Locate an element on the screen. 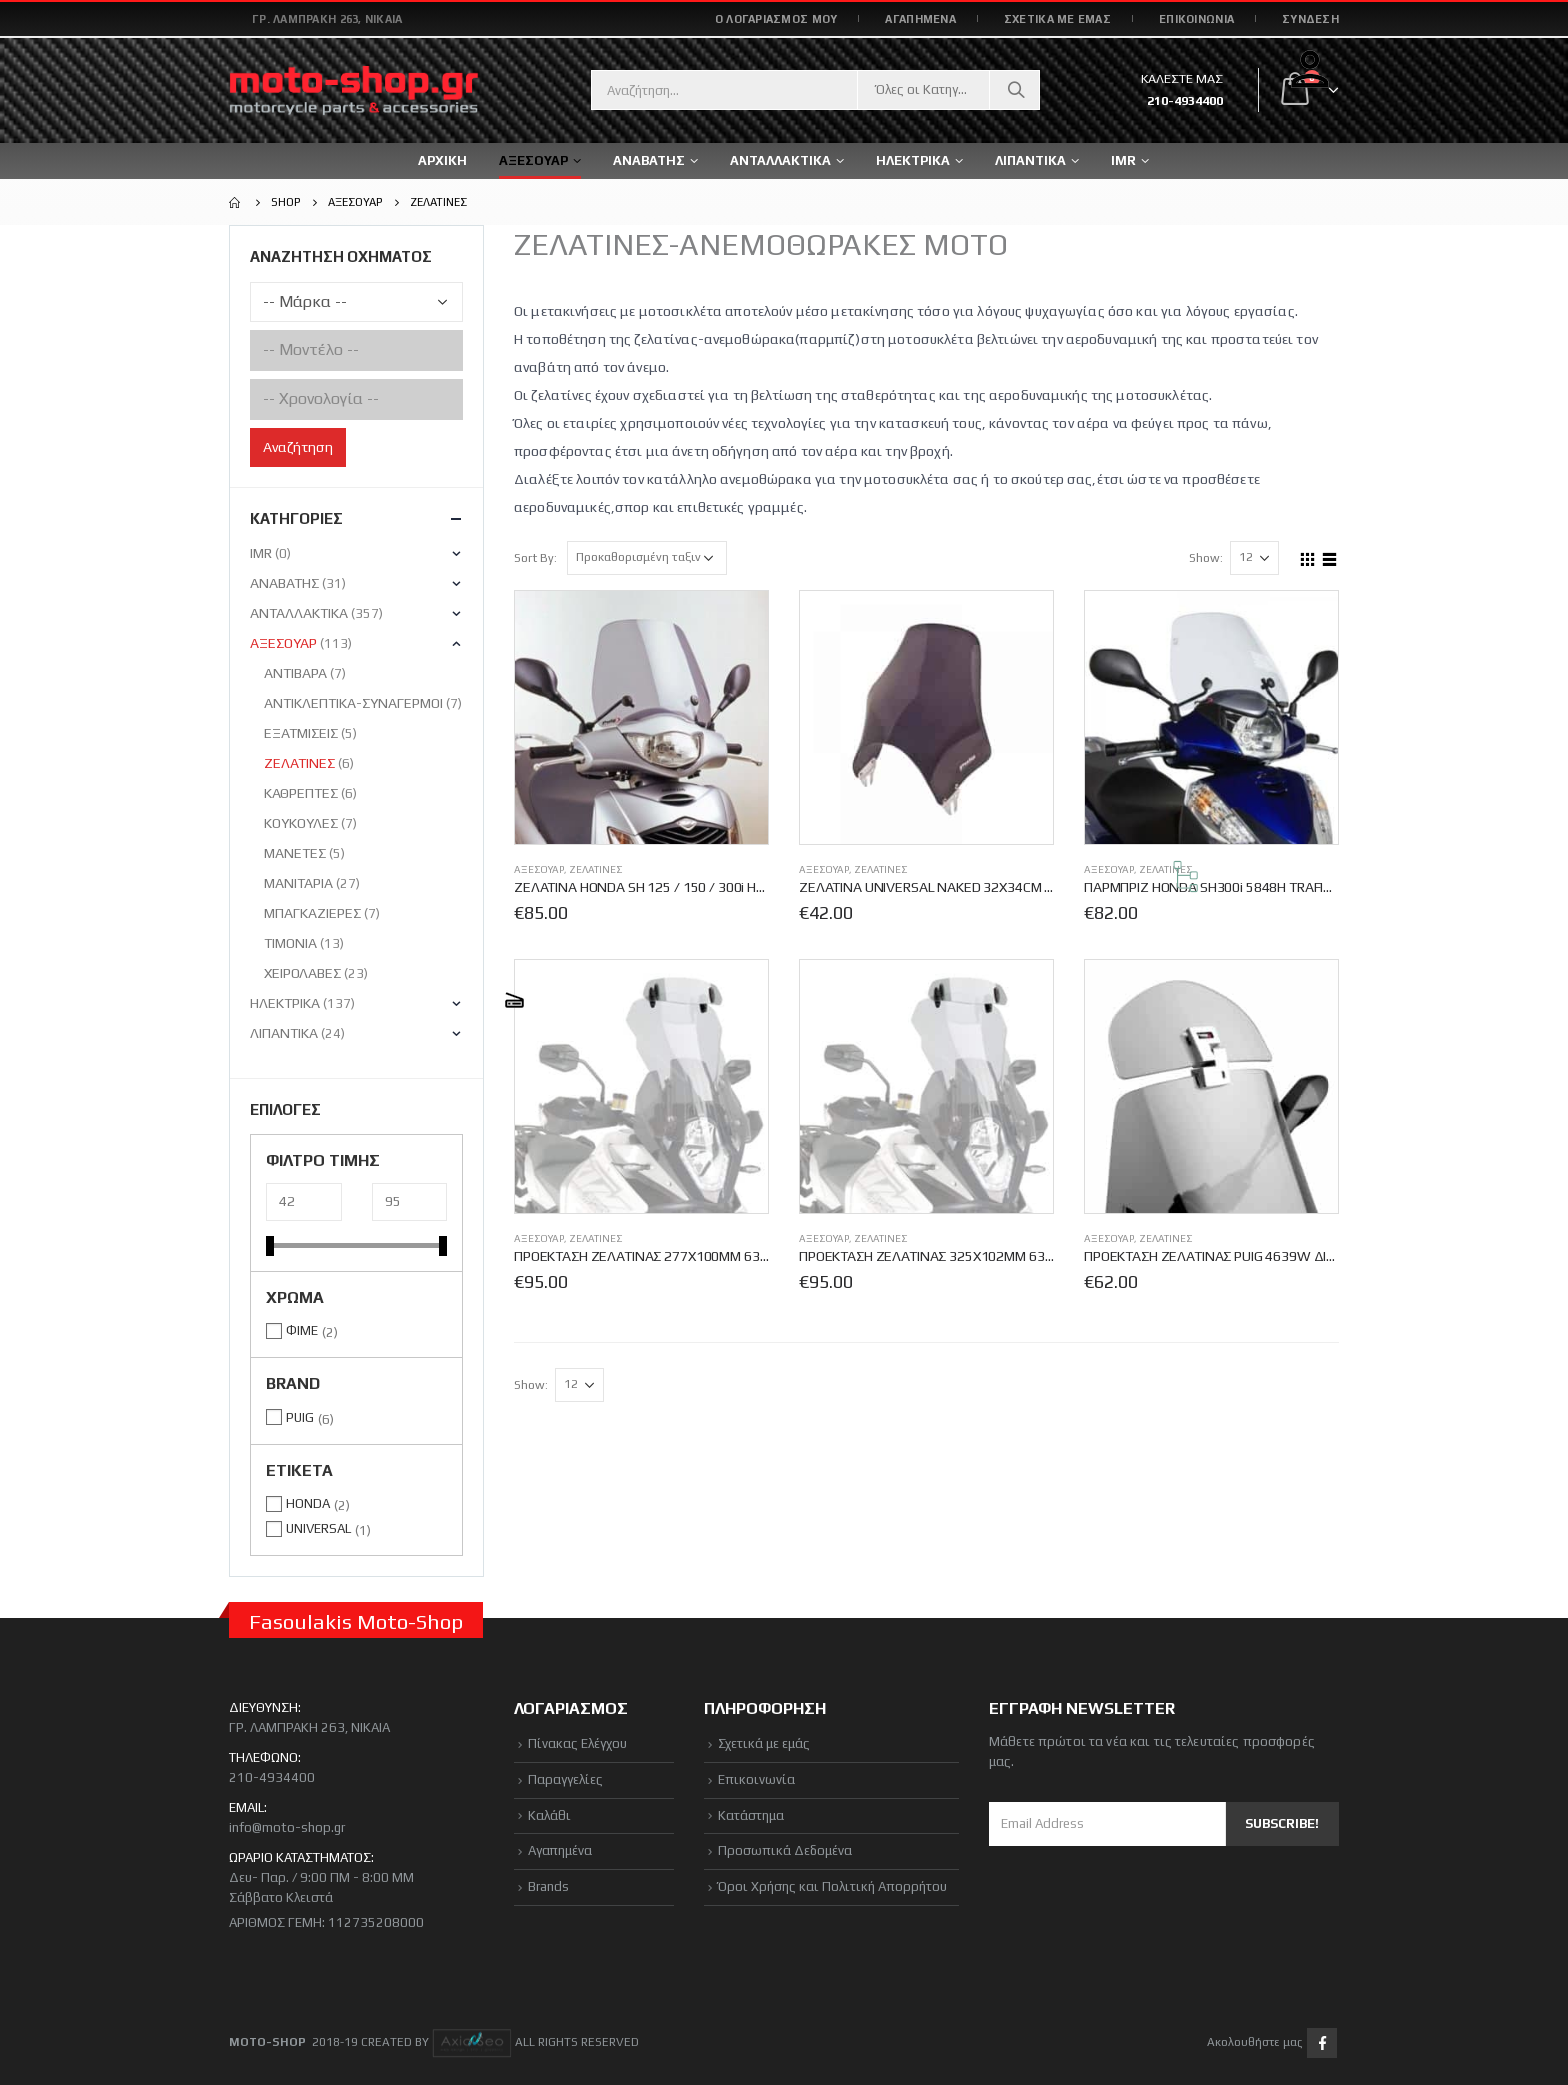 This screenshot has height=2085, width=1568. view your profile is located at coordinates (1310, 69).